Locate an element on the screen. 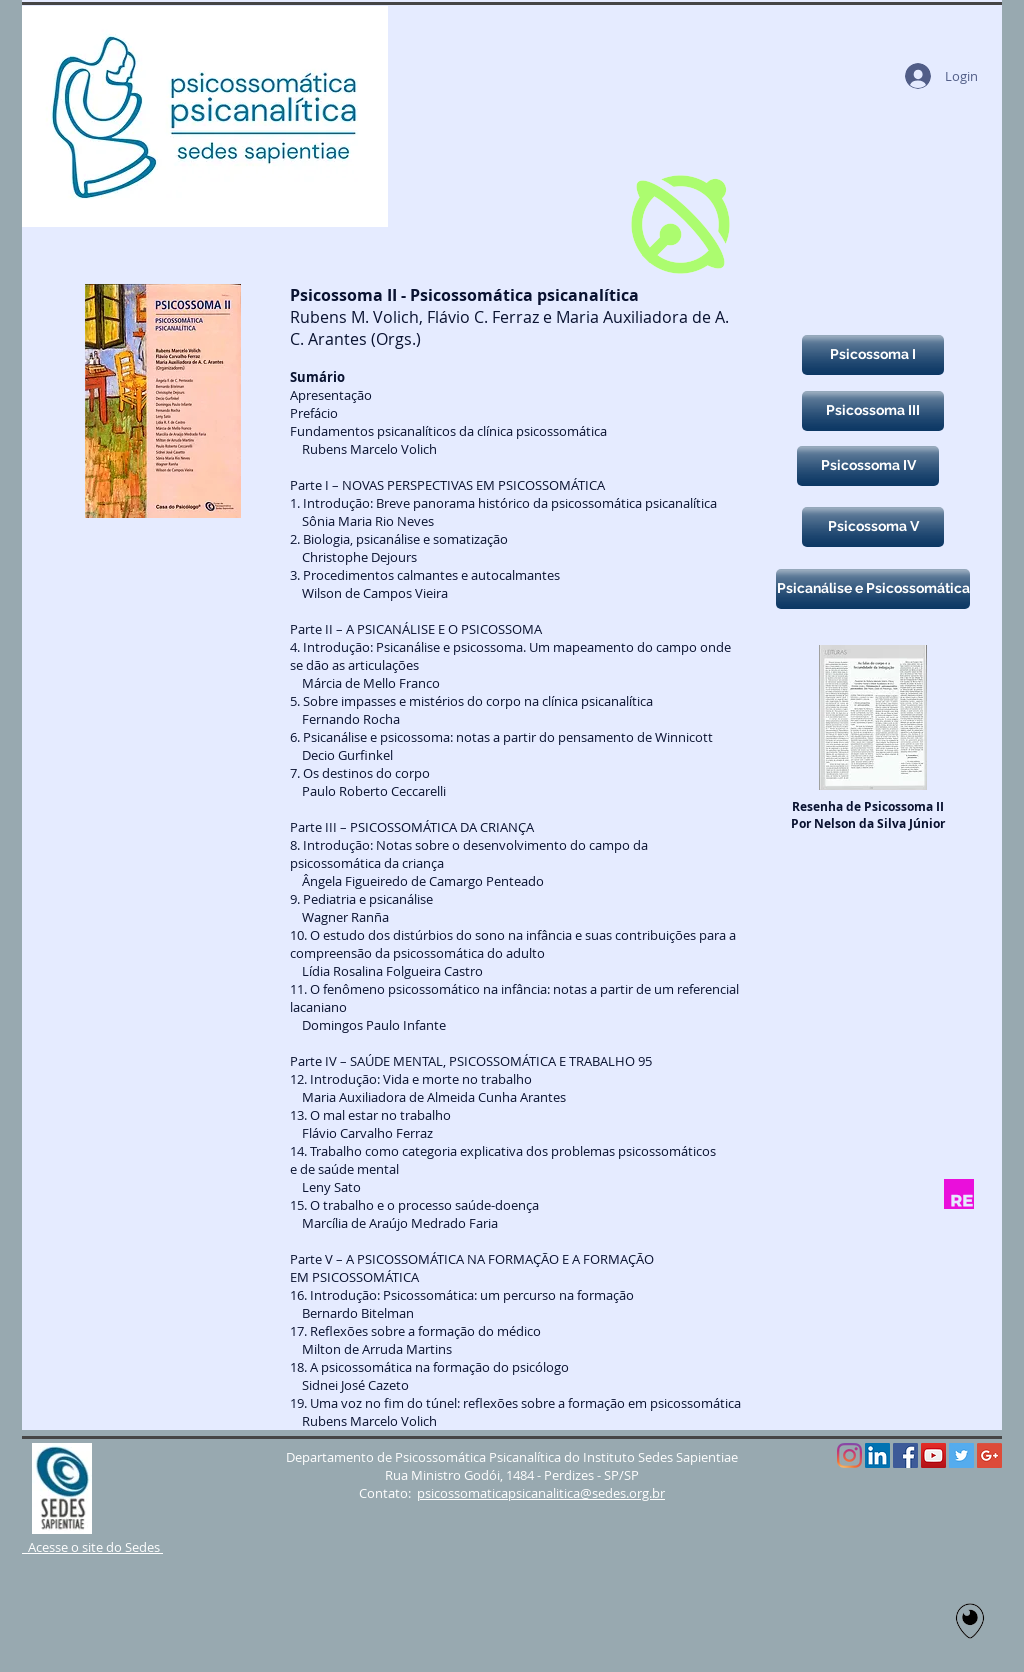  view notifications is located at coordinates (680, 224).